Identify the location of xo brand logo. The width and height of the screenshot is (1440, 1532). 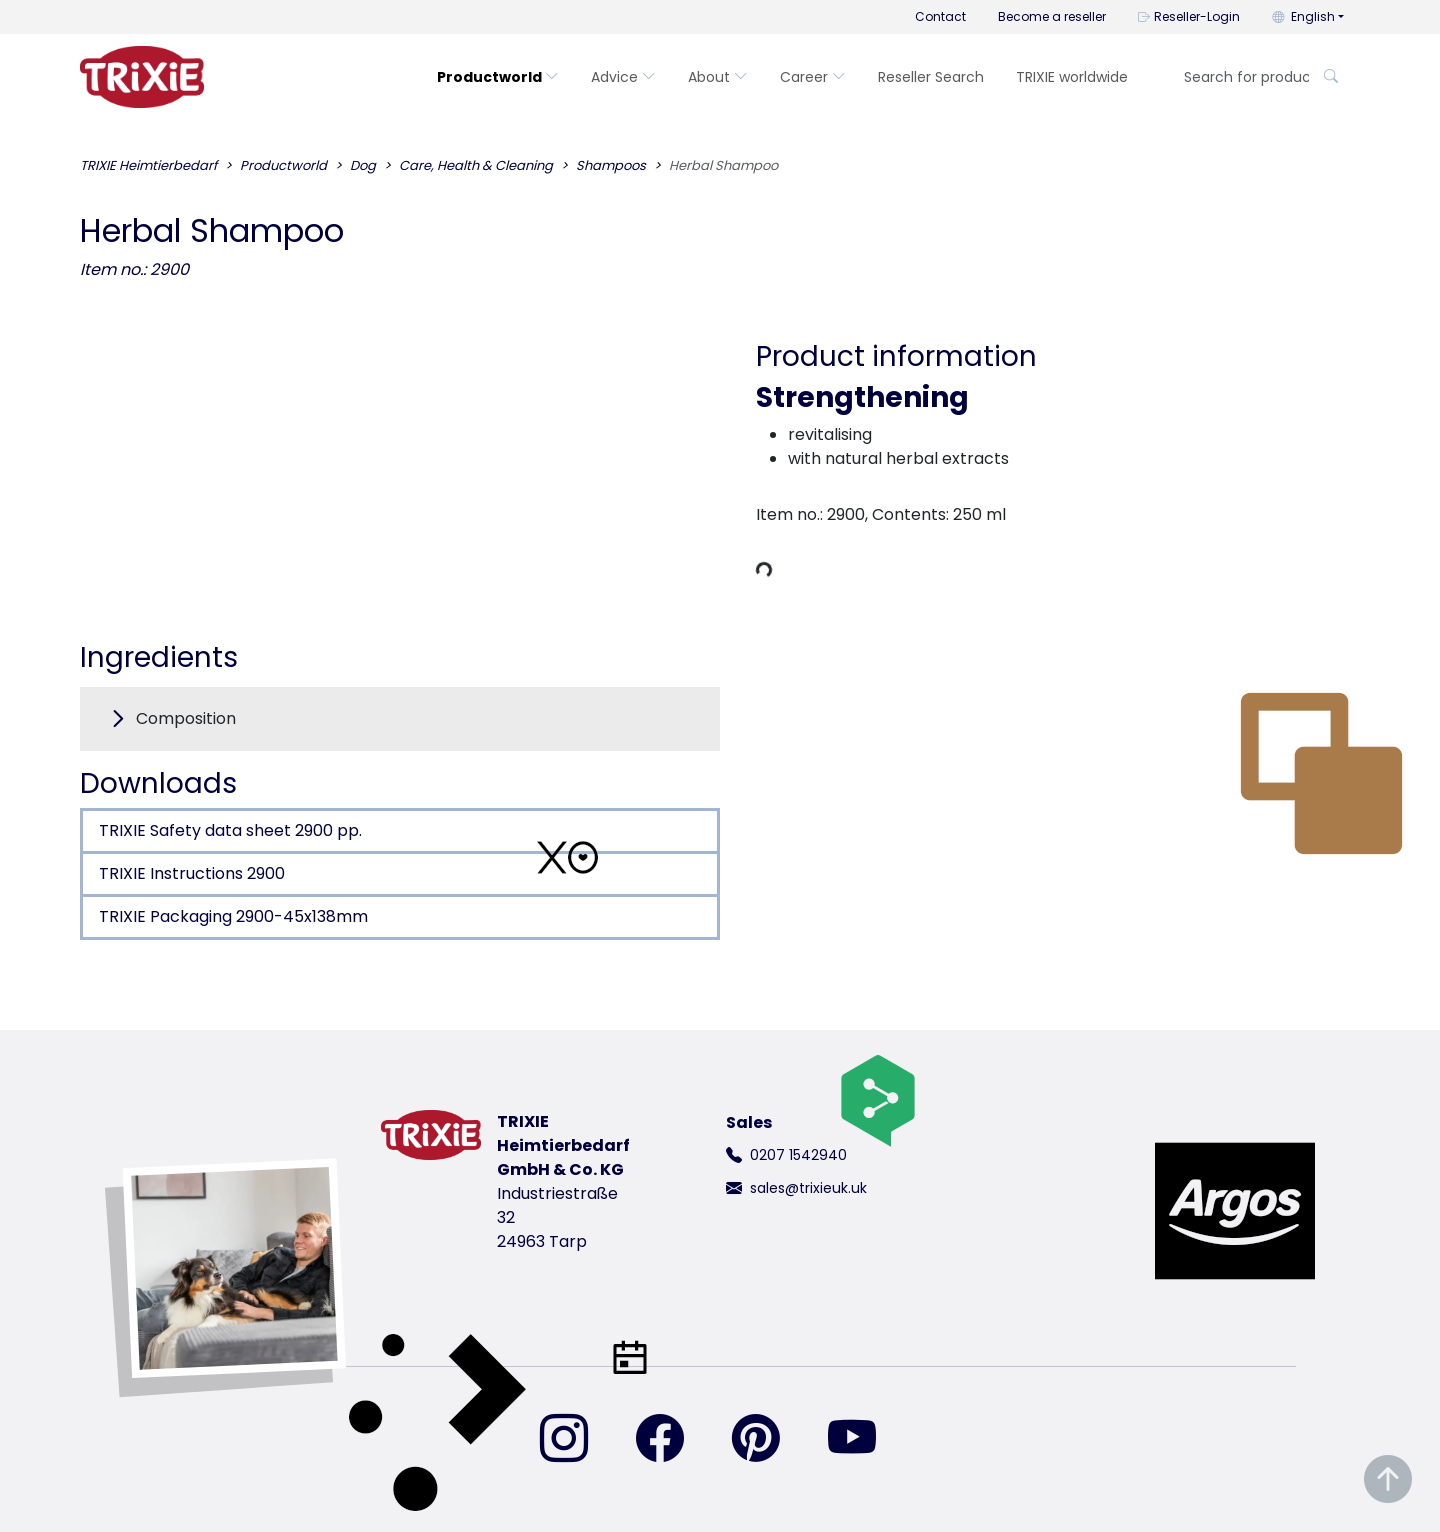
(567, 857).